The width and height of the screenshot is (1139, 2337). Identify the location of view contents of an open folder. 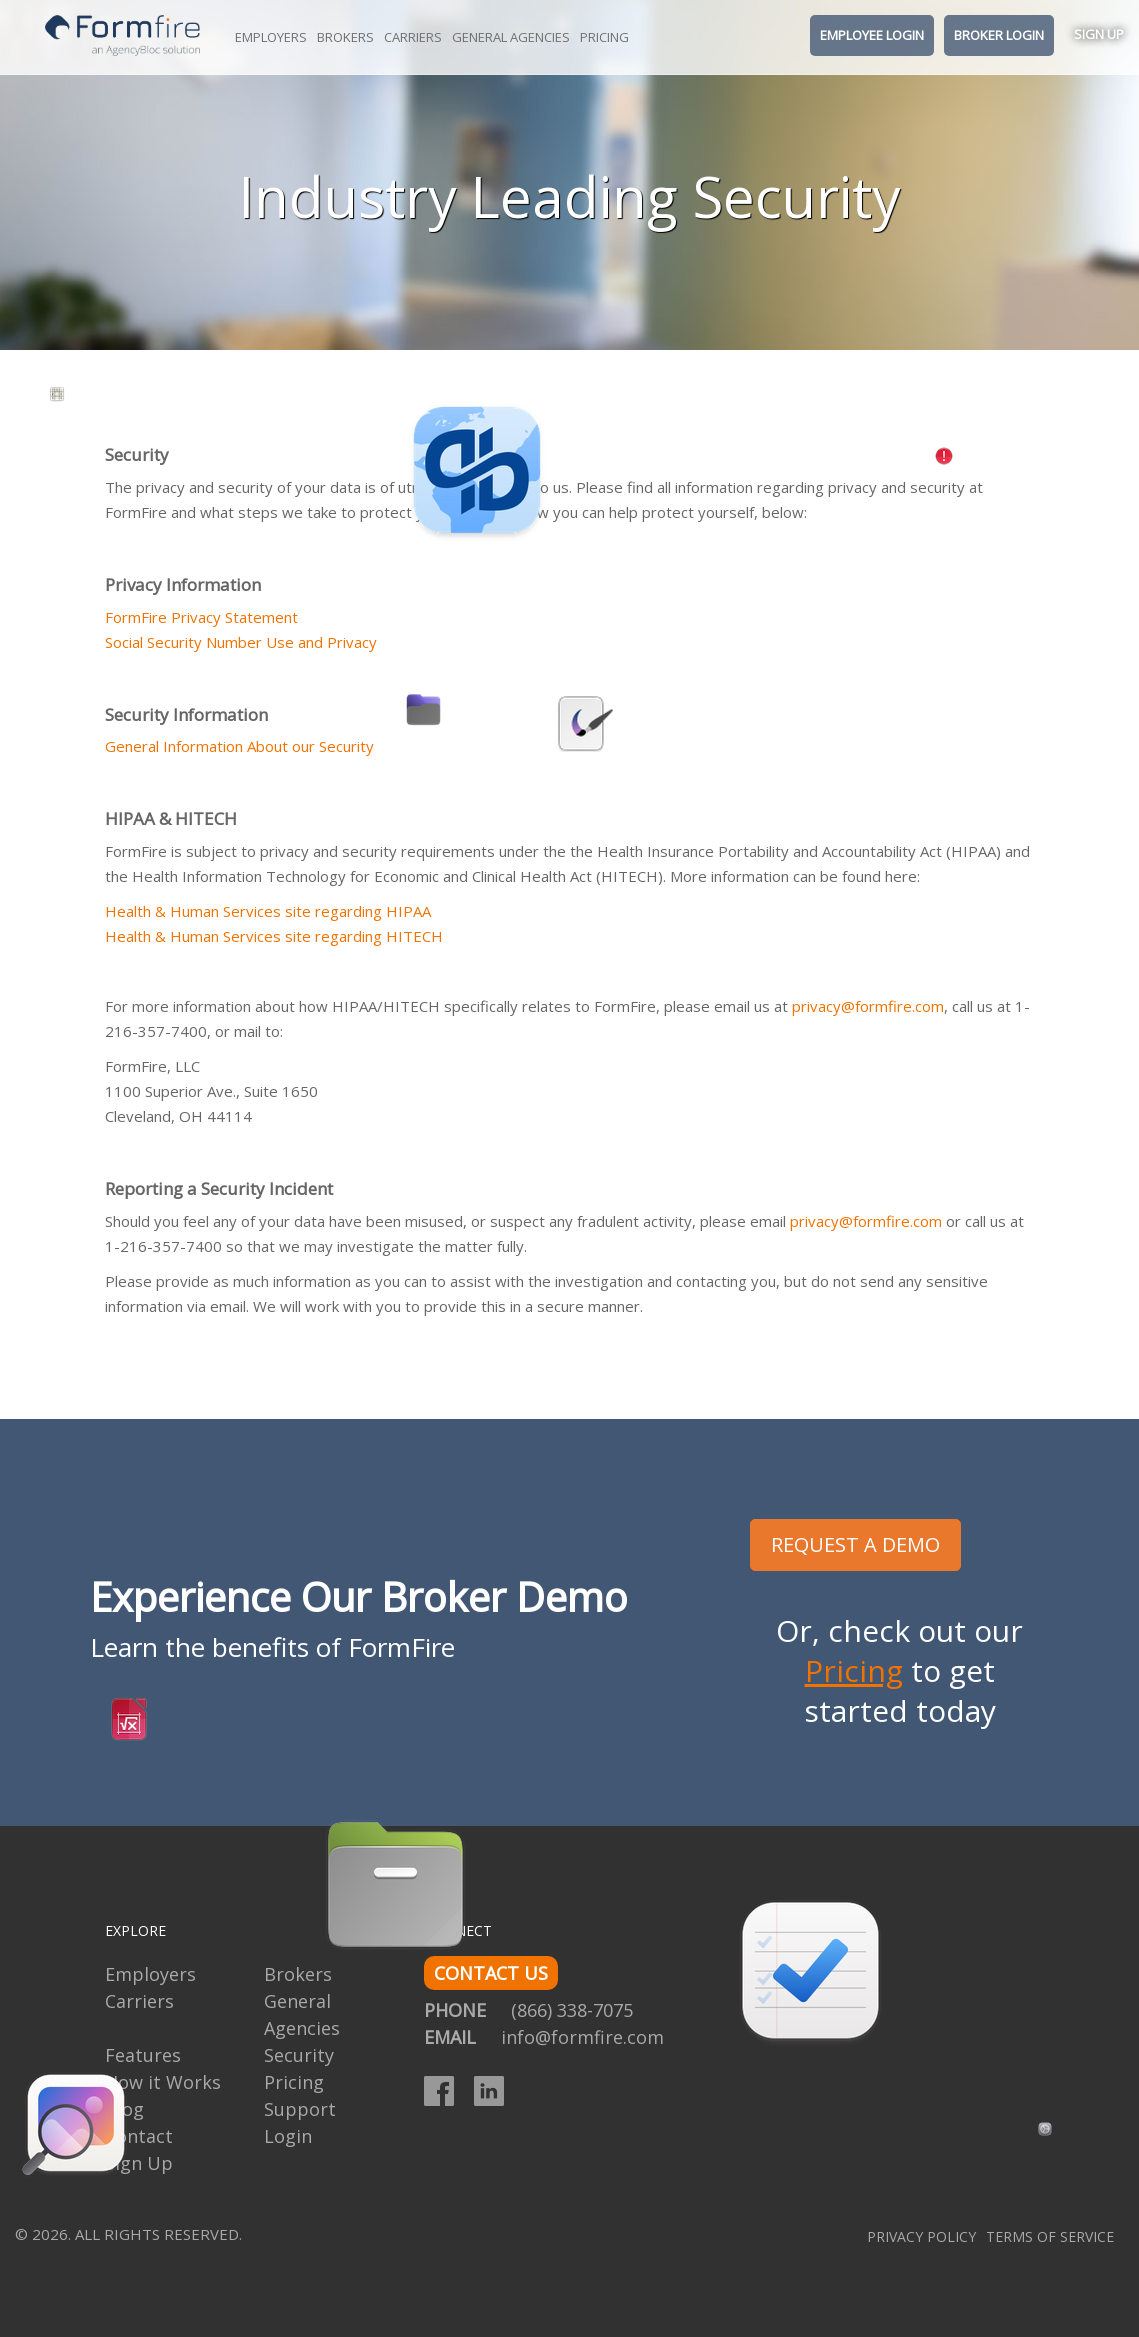
(423, 709).